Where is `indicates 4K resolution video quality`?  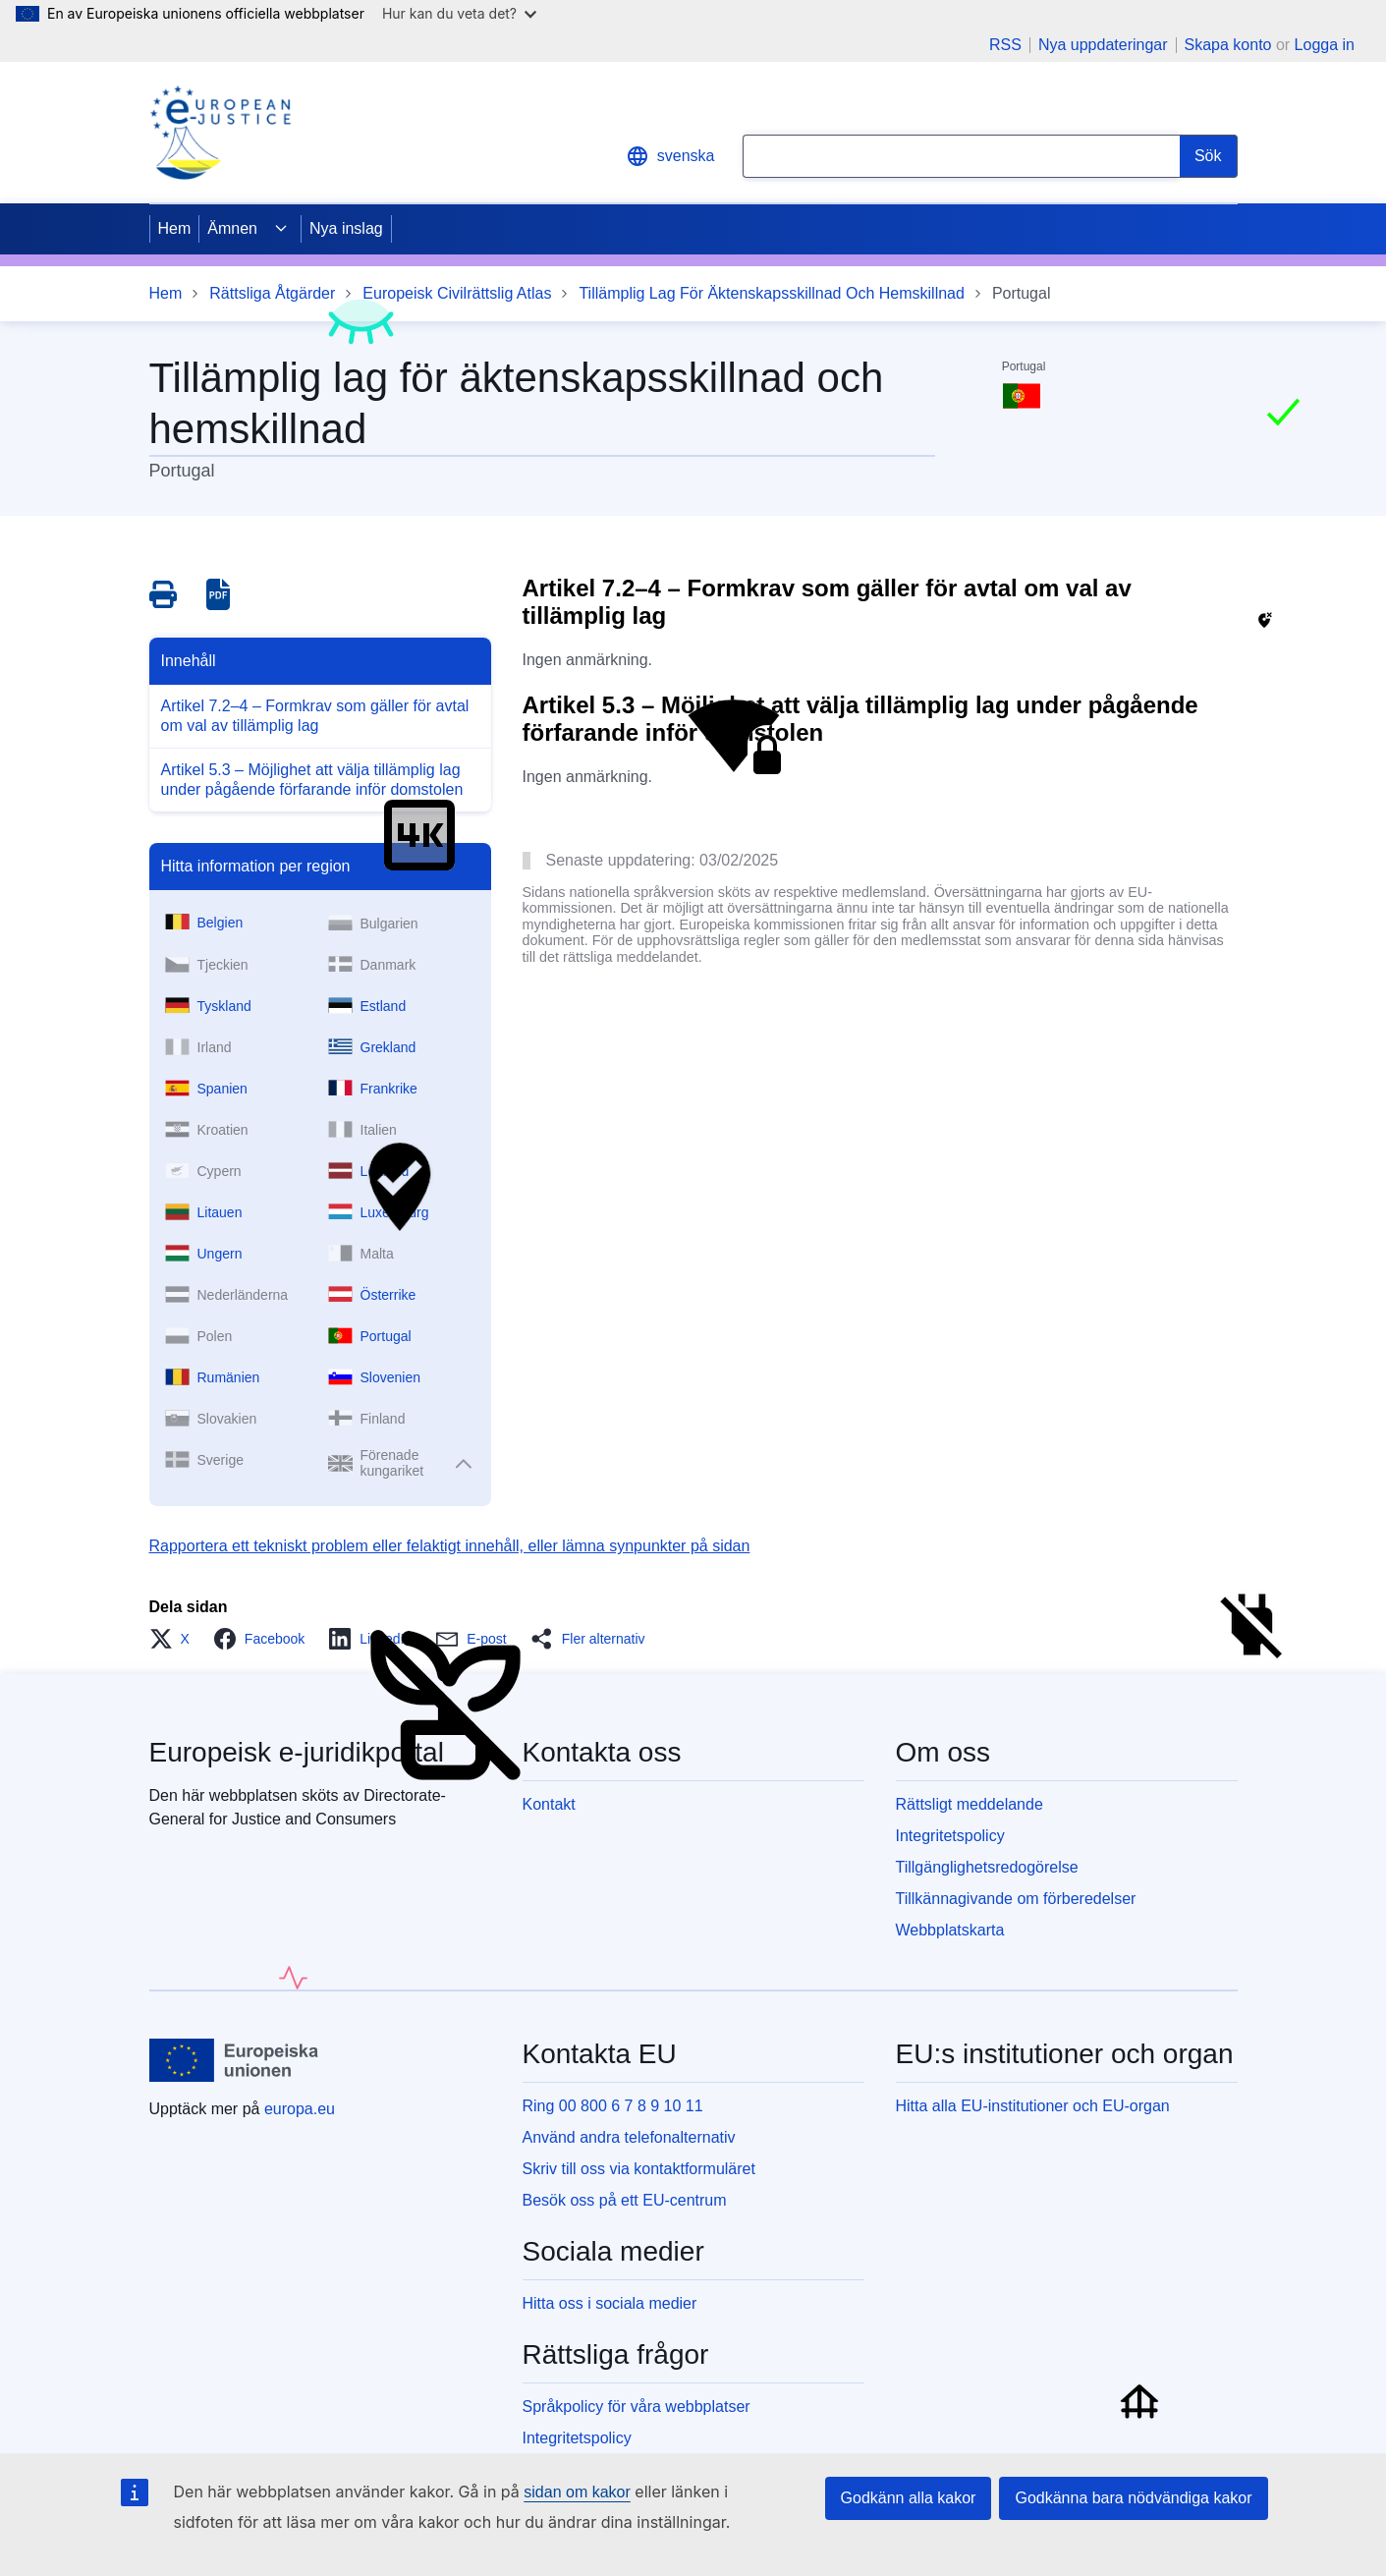
indicates 4K resolution video quality is located at coordinates (419, 835).